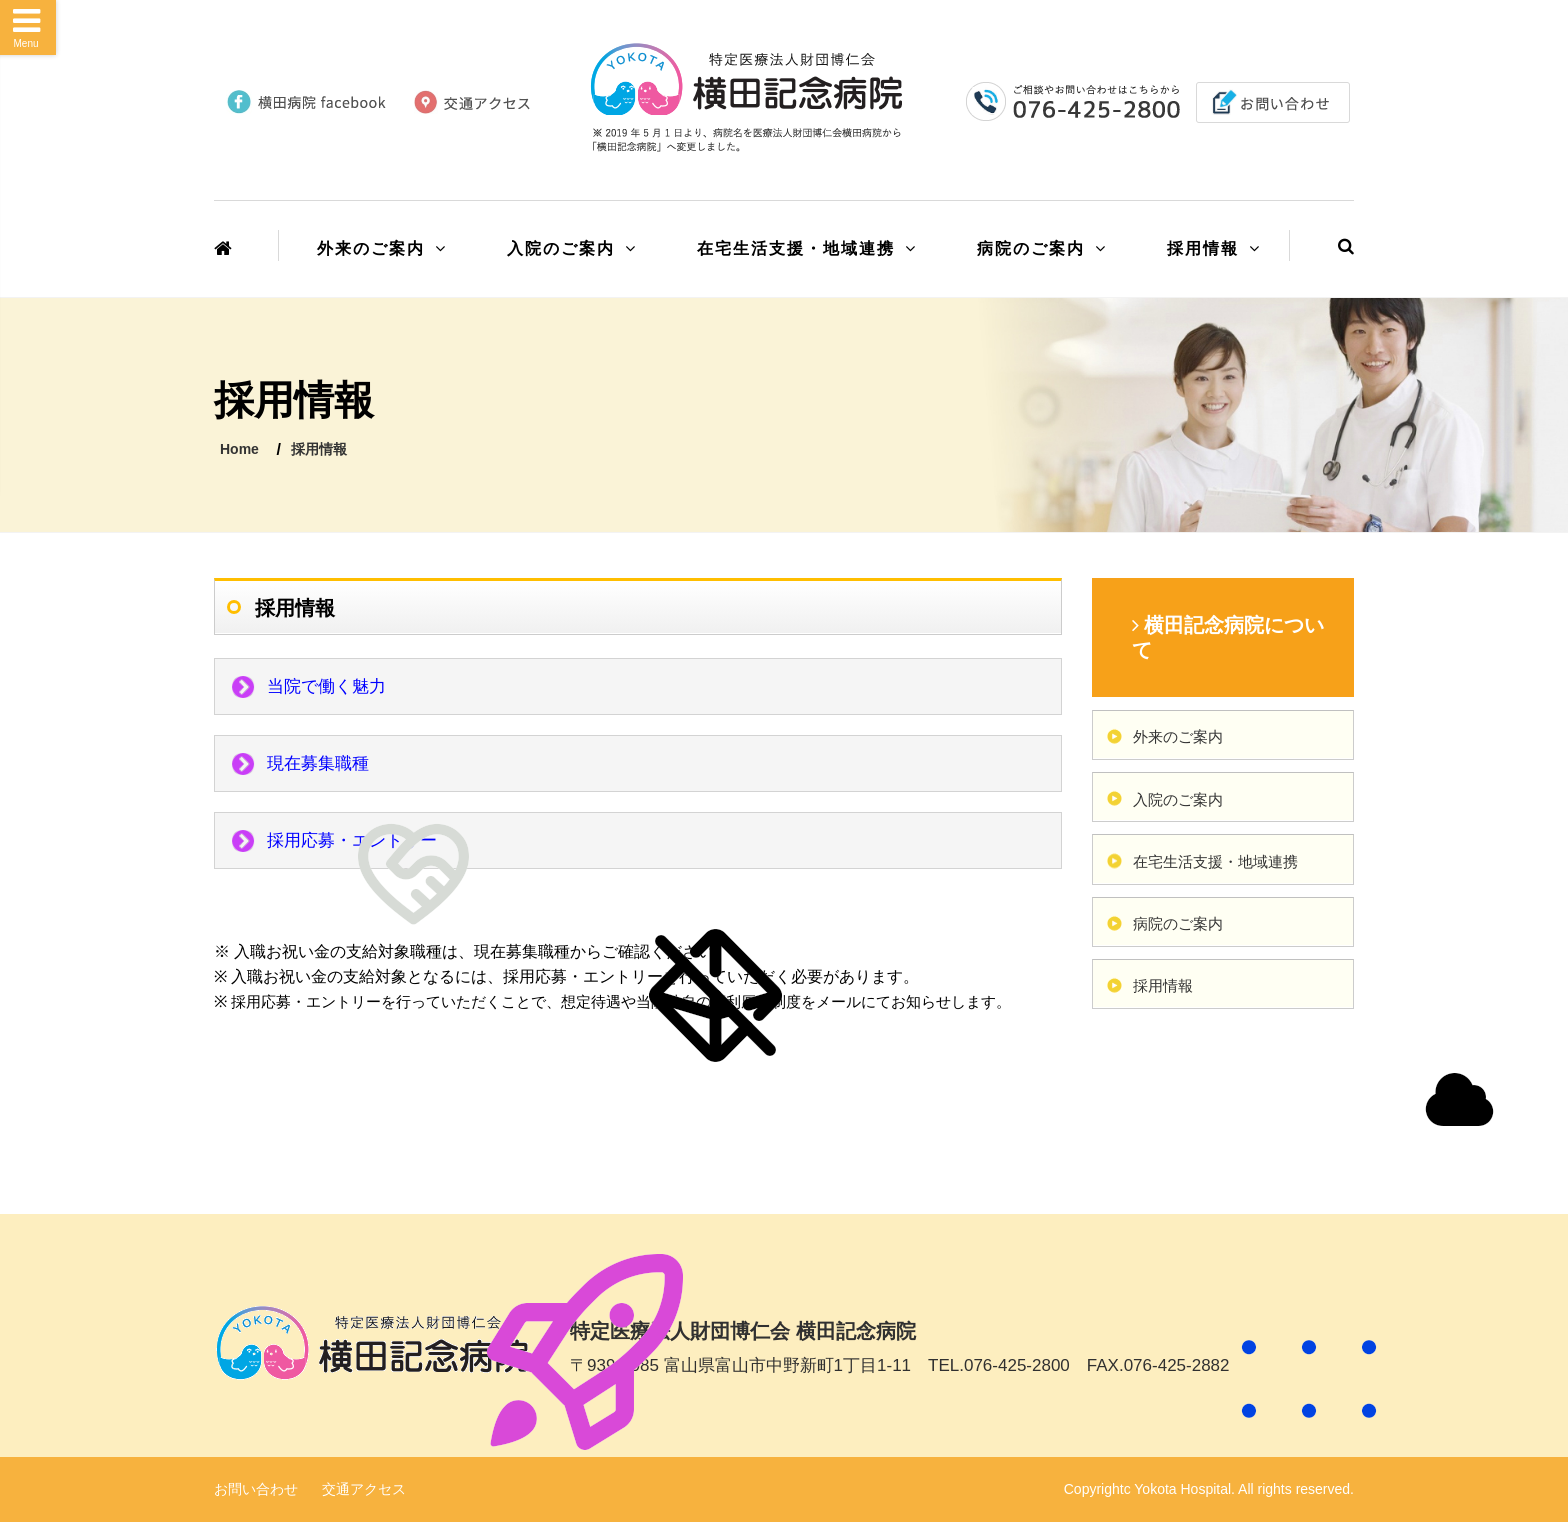 The height and width of the screenshot is (1522, 1568). What do you see at coordinates (1309, 1379) in the screenshot?
I see `drag to reorder or rearrange items` at bounding box center [1309, 1379].